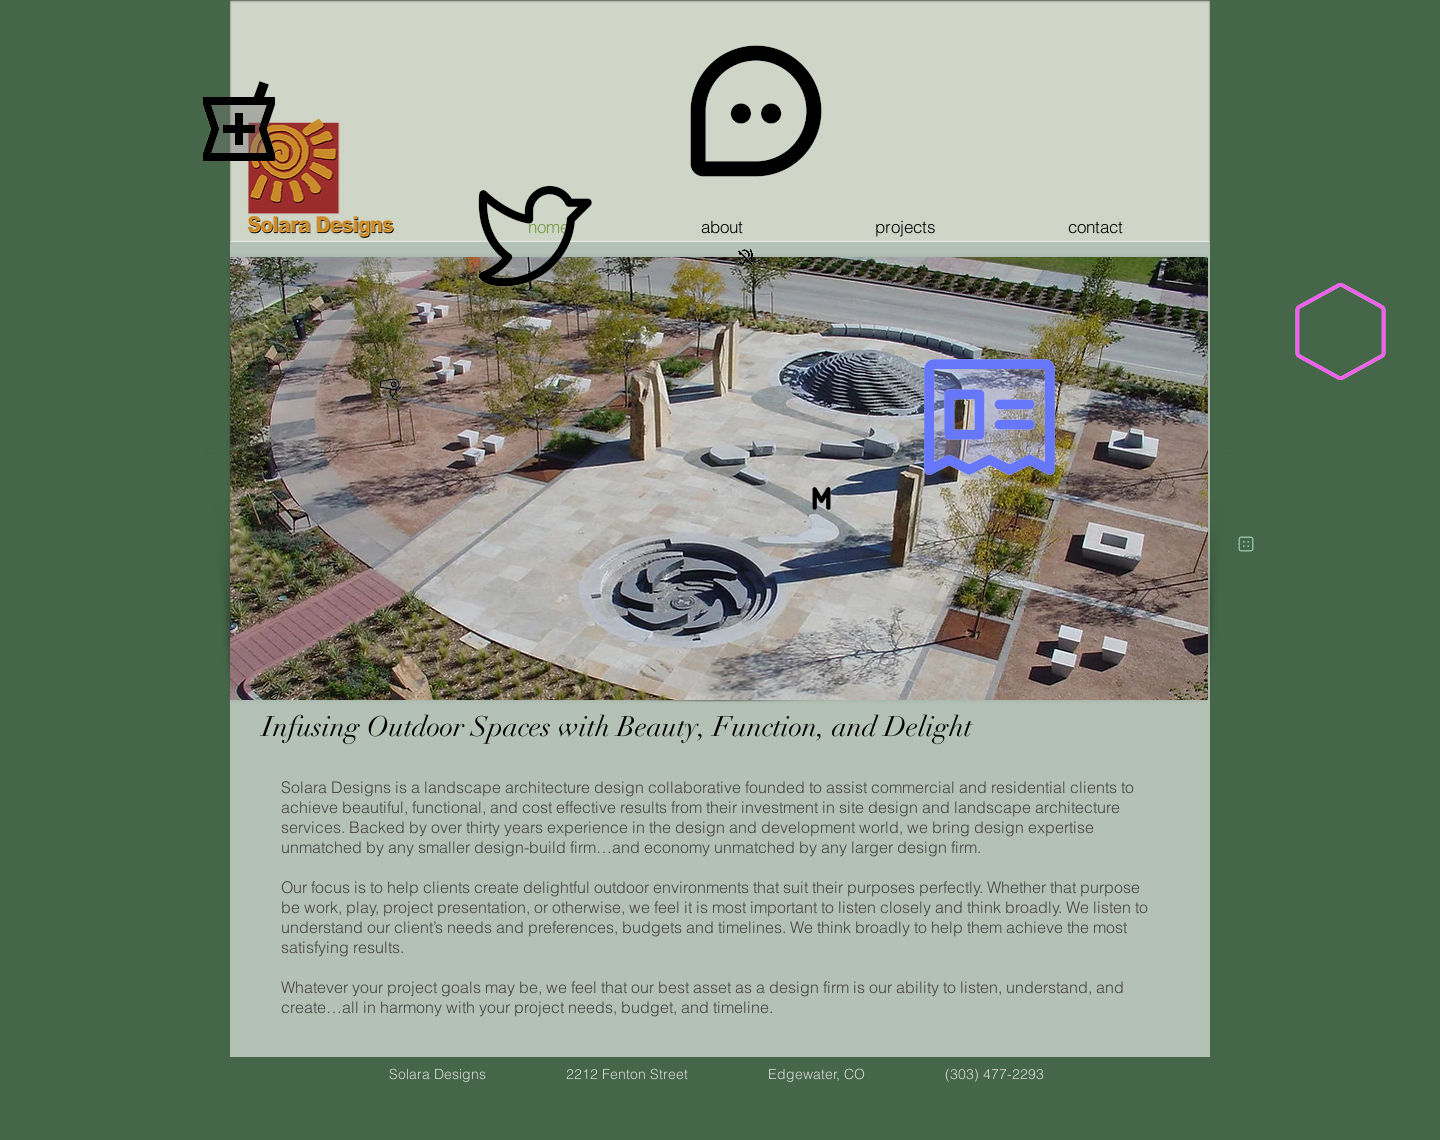 Image resolution: width=1440 pixels, height=1140 pixels. What do you see at coordinates (753, 113) in the screenshot?
I see `open chat or messaging` at bounding box center [753, 113].